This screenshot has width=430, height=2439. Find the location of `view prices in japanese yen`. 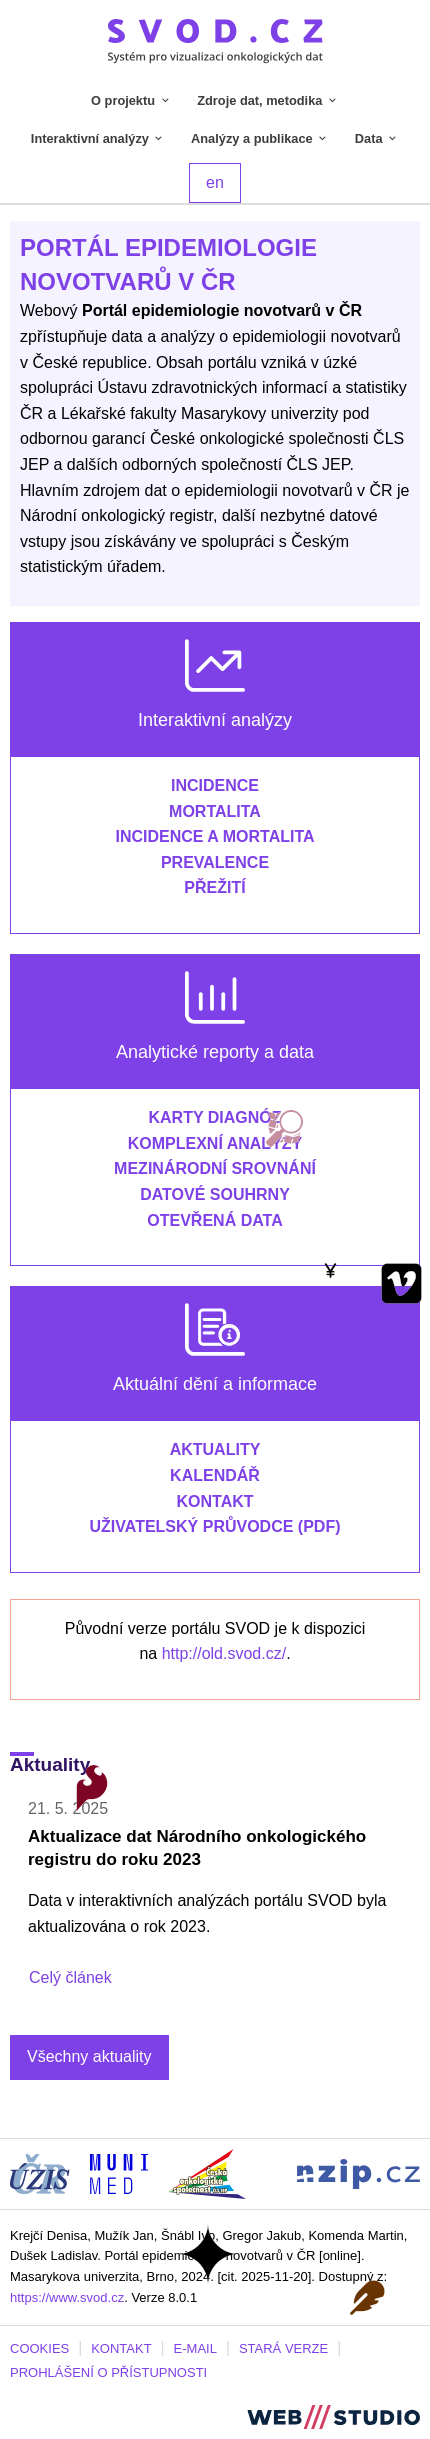

view prices in japanese yen is located at coordinates (330, 1270).